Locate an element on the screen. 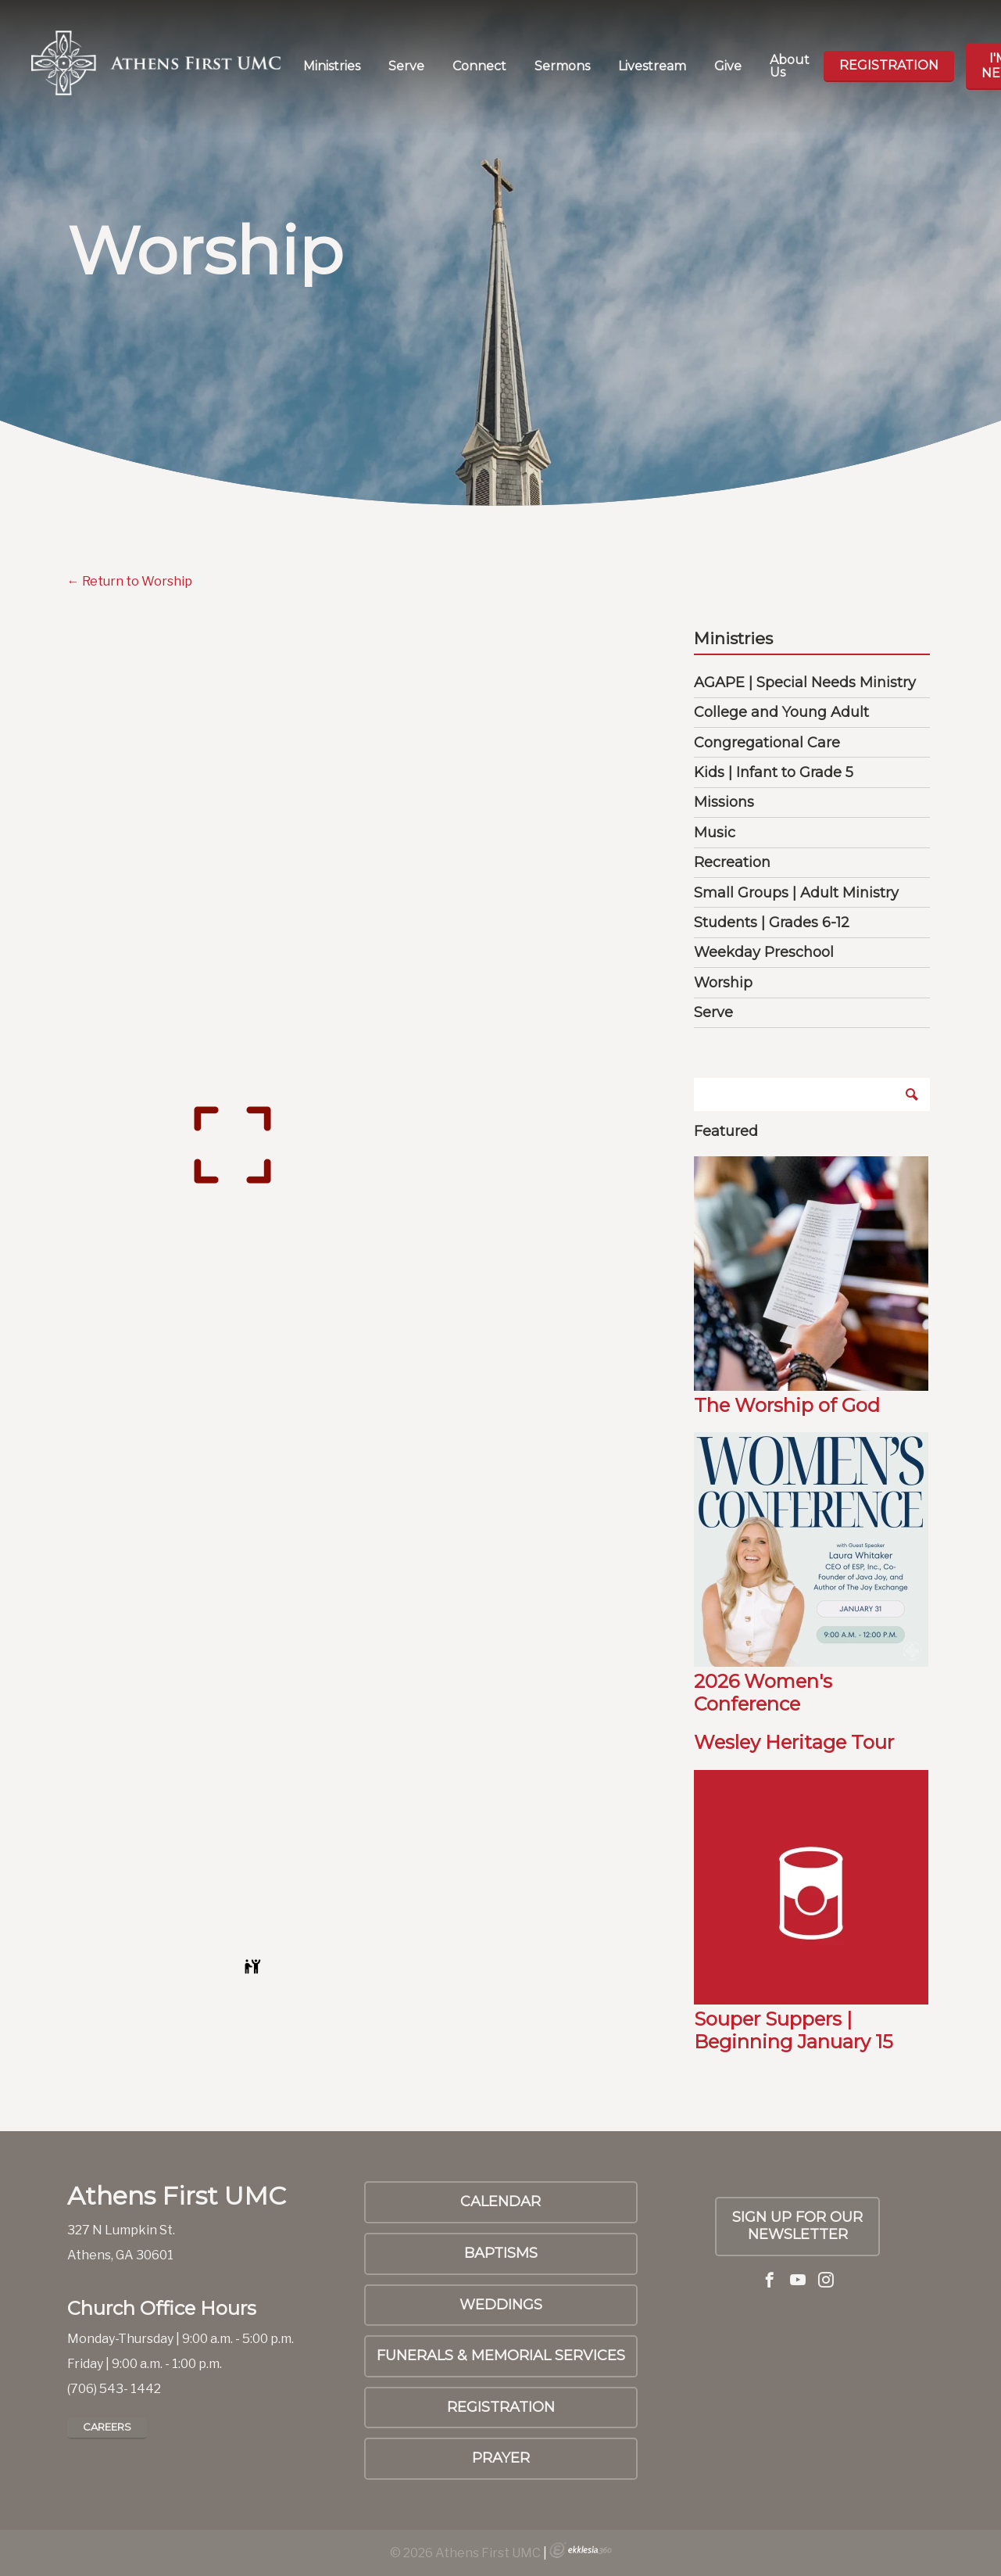 This screenshot has width=1001, height=2576. report a robbery or theft incident is located at coordinates (252, 1966).